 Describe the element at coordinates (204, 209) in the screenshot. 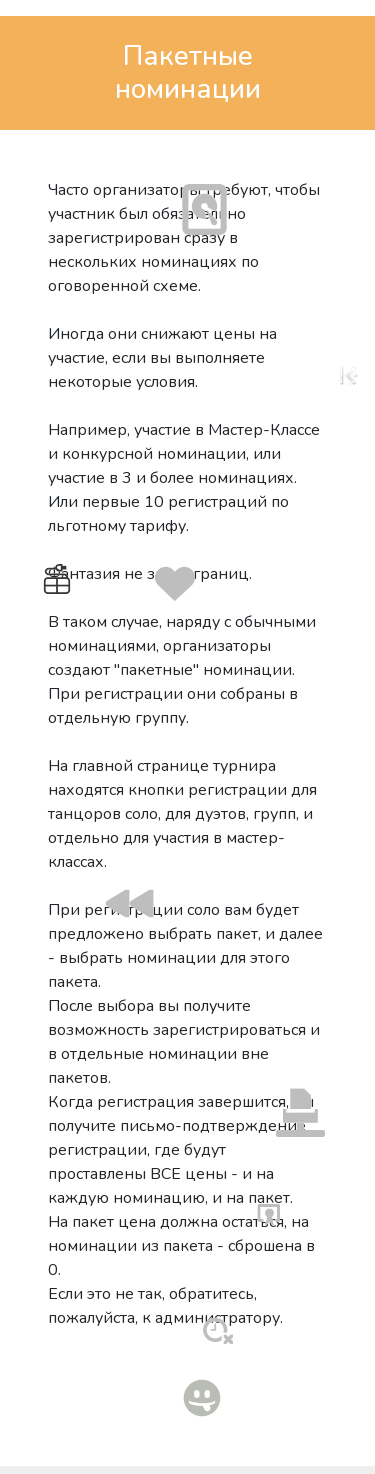

I see `access hard drive storage` at that location.